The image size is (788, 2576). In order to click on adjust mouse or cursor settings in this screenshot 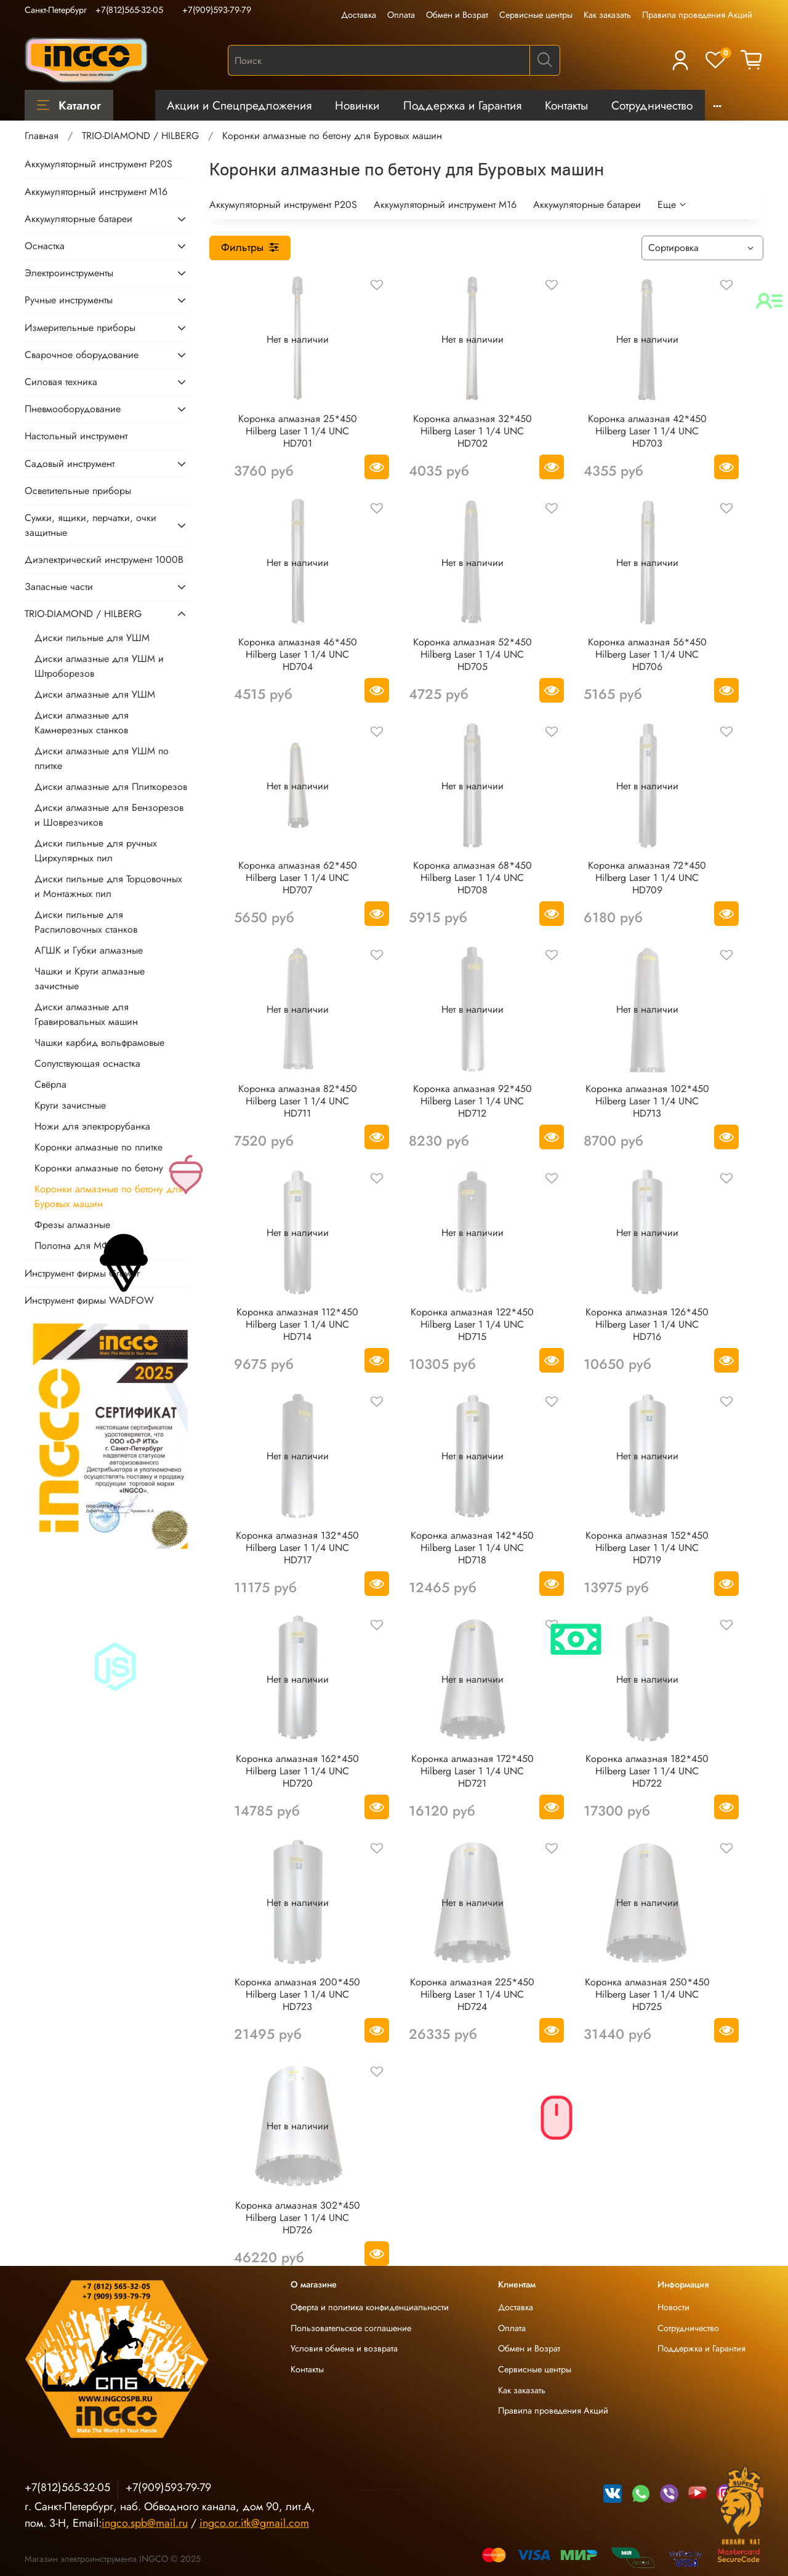, I will do `click(557, 2118)`.